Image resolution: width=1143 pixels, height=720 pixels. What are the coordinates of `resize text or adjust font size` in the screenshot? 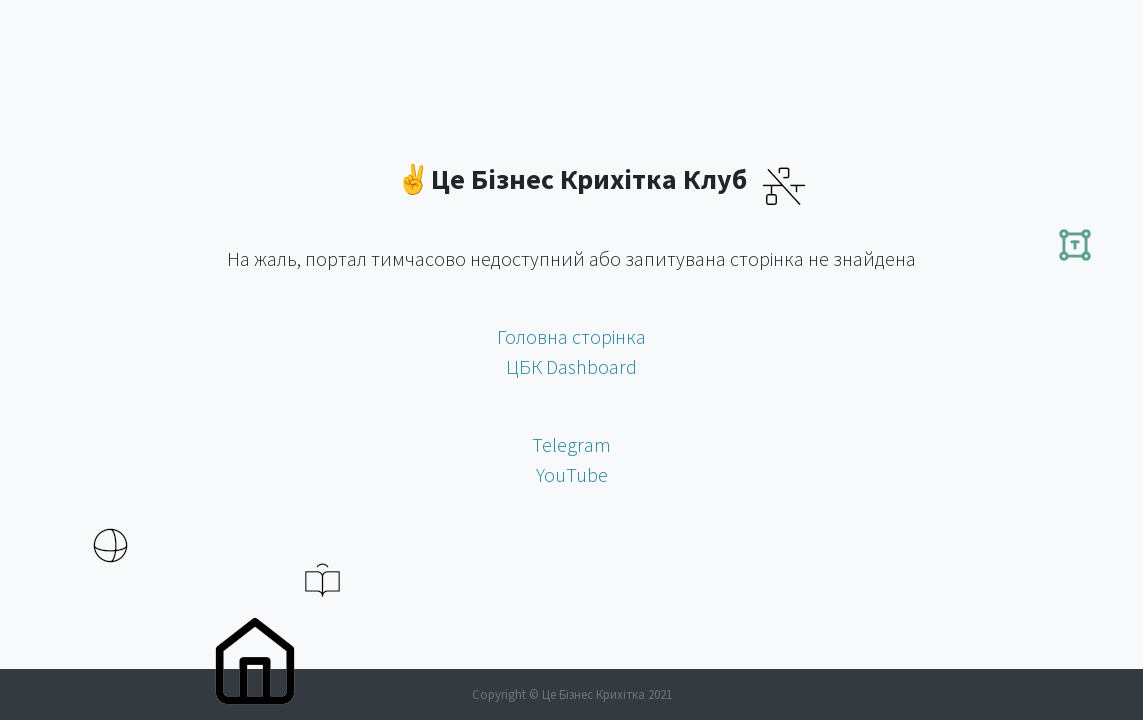 It's located at (1075, 245).